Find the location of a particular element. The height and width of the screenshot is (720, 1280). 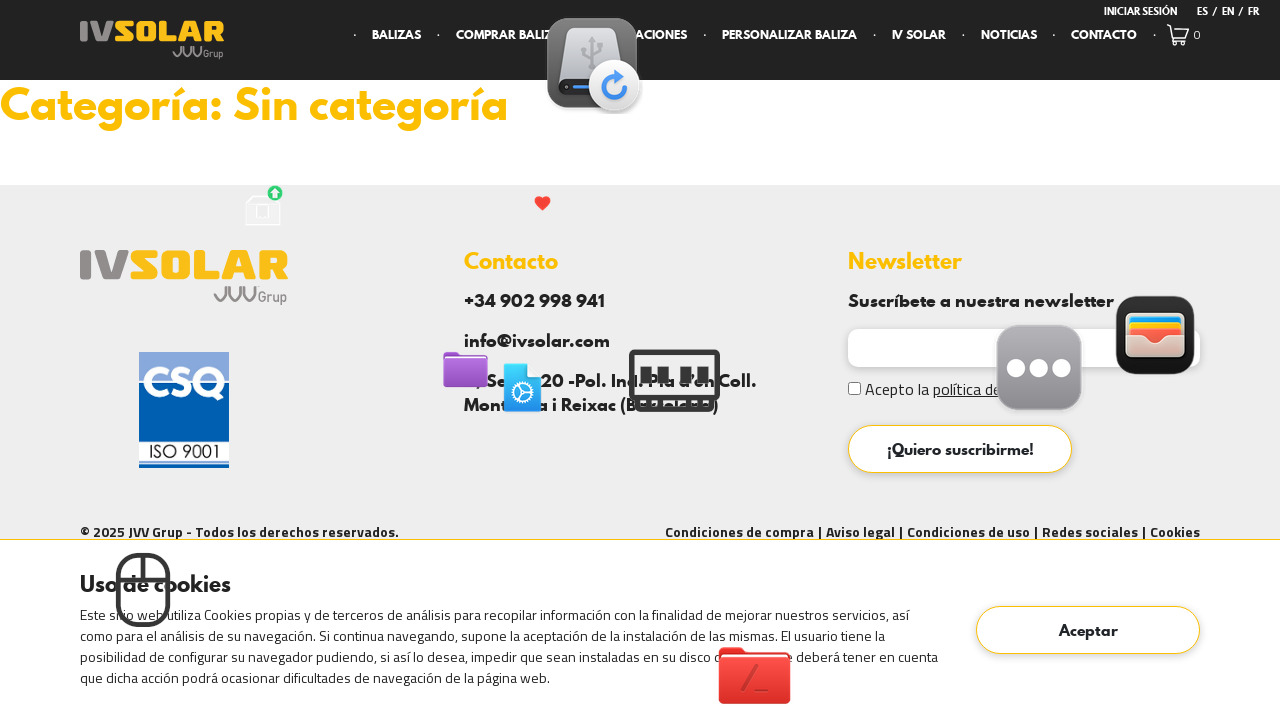

format or erase a USB drive is located at coordinates (592, 63).